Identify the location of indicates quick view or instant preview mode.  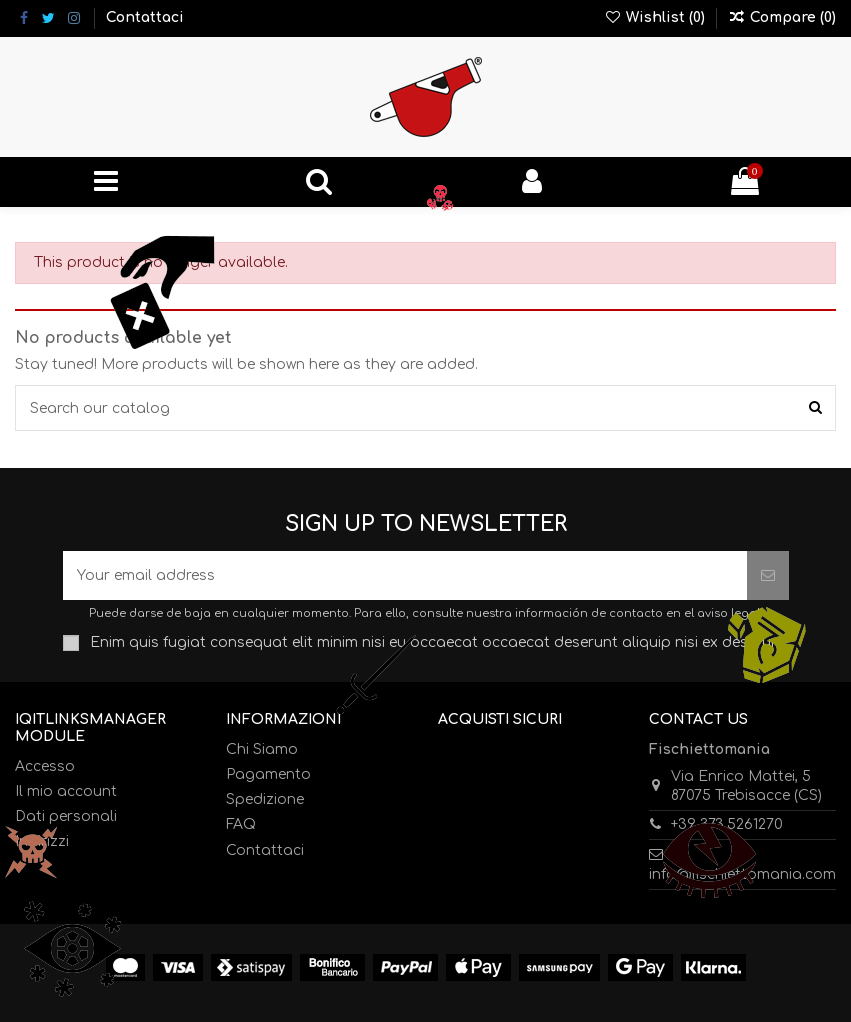
(709, 860).